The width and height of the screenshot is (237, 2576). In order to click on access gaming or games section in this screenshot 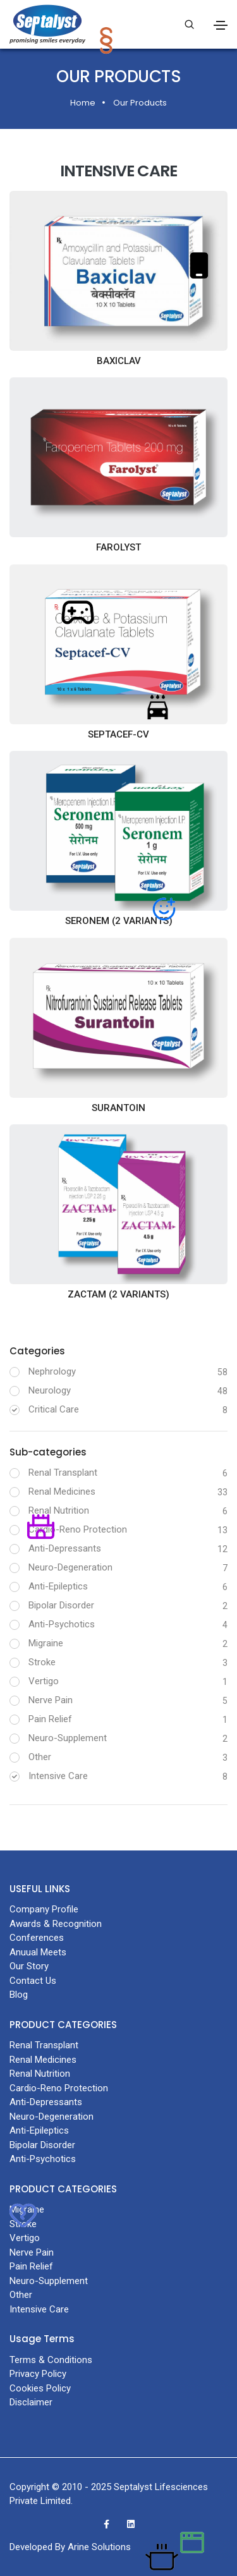, I will do `click(78, 612)`.